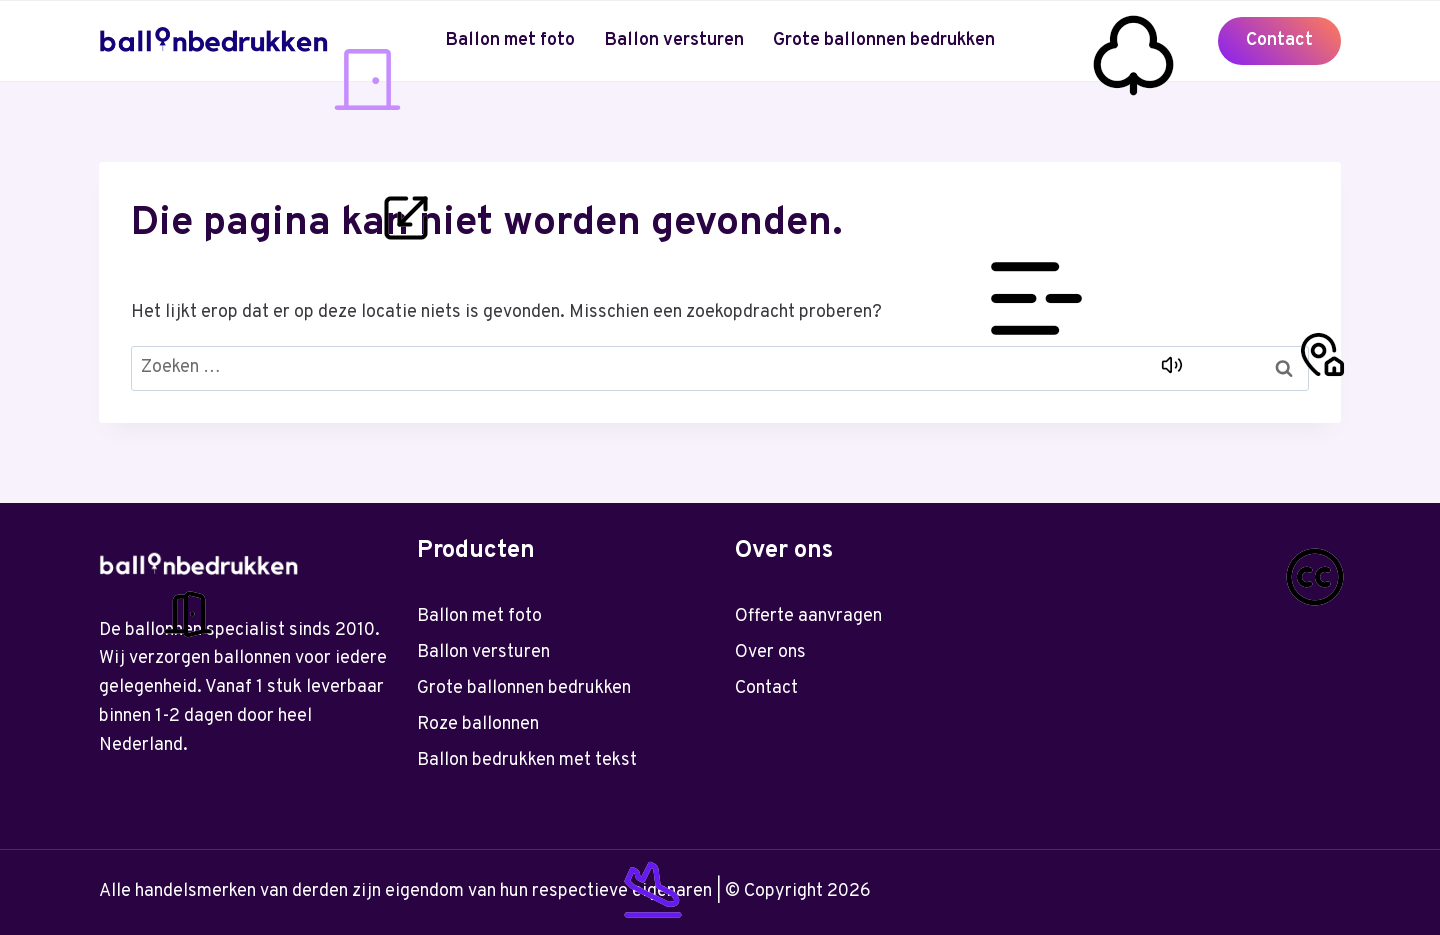 The width and height of the screenshot is (1440, 935). What do you see at coordinates (406, 218) in the screenshot?
I see `resize or scale an element` at bounding box center [406, 218].